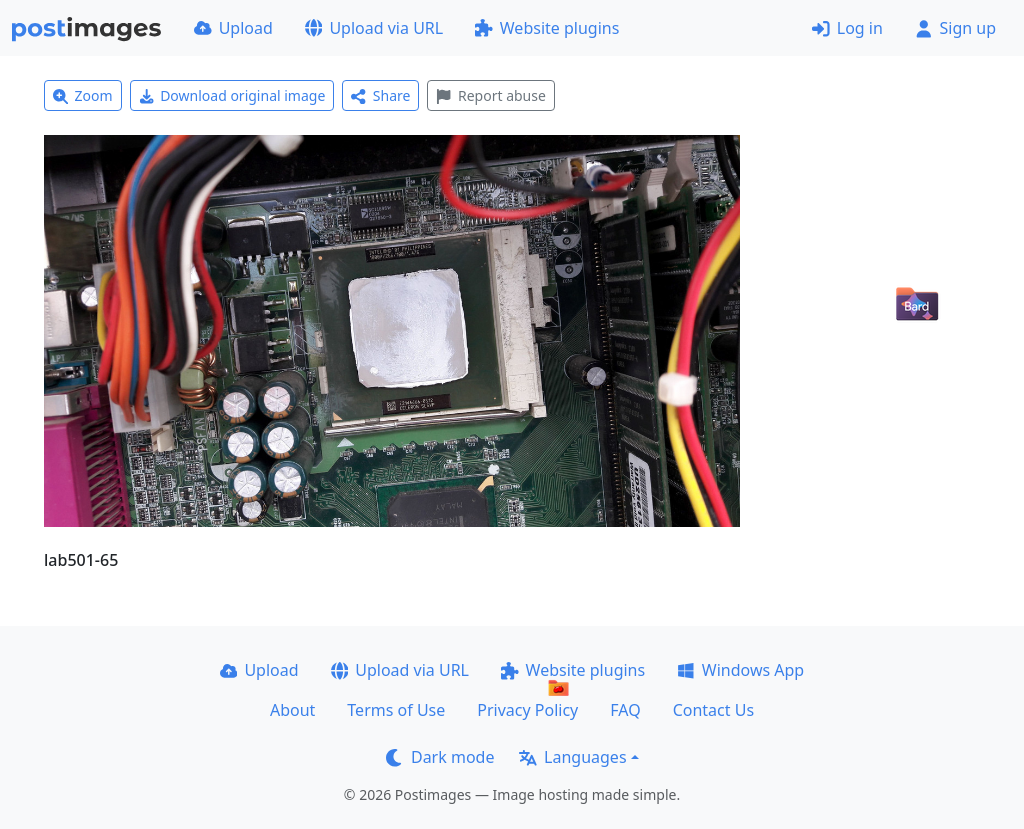 The height and width of the screenshot is (829, 1024). What do you see at coordinates (917, 305) in the screenshot?
I see `folder containing Google Bard AI files` at bounding box center [917, 305].